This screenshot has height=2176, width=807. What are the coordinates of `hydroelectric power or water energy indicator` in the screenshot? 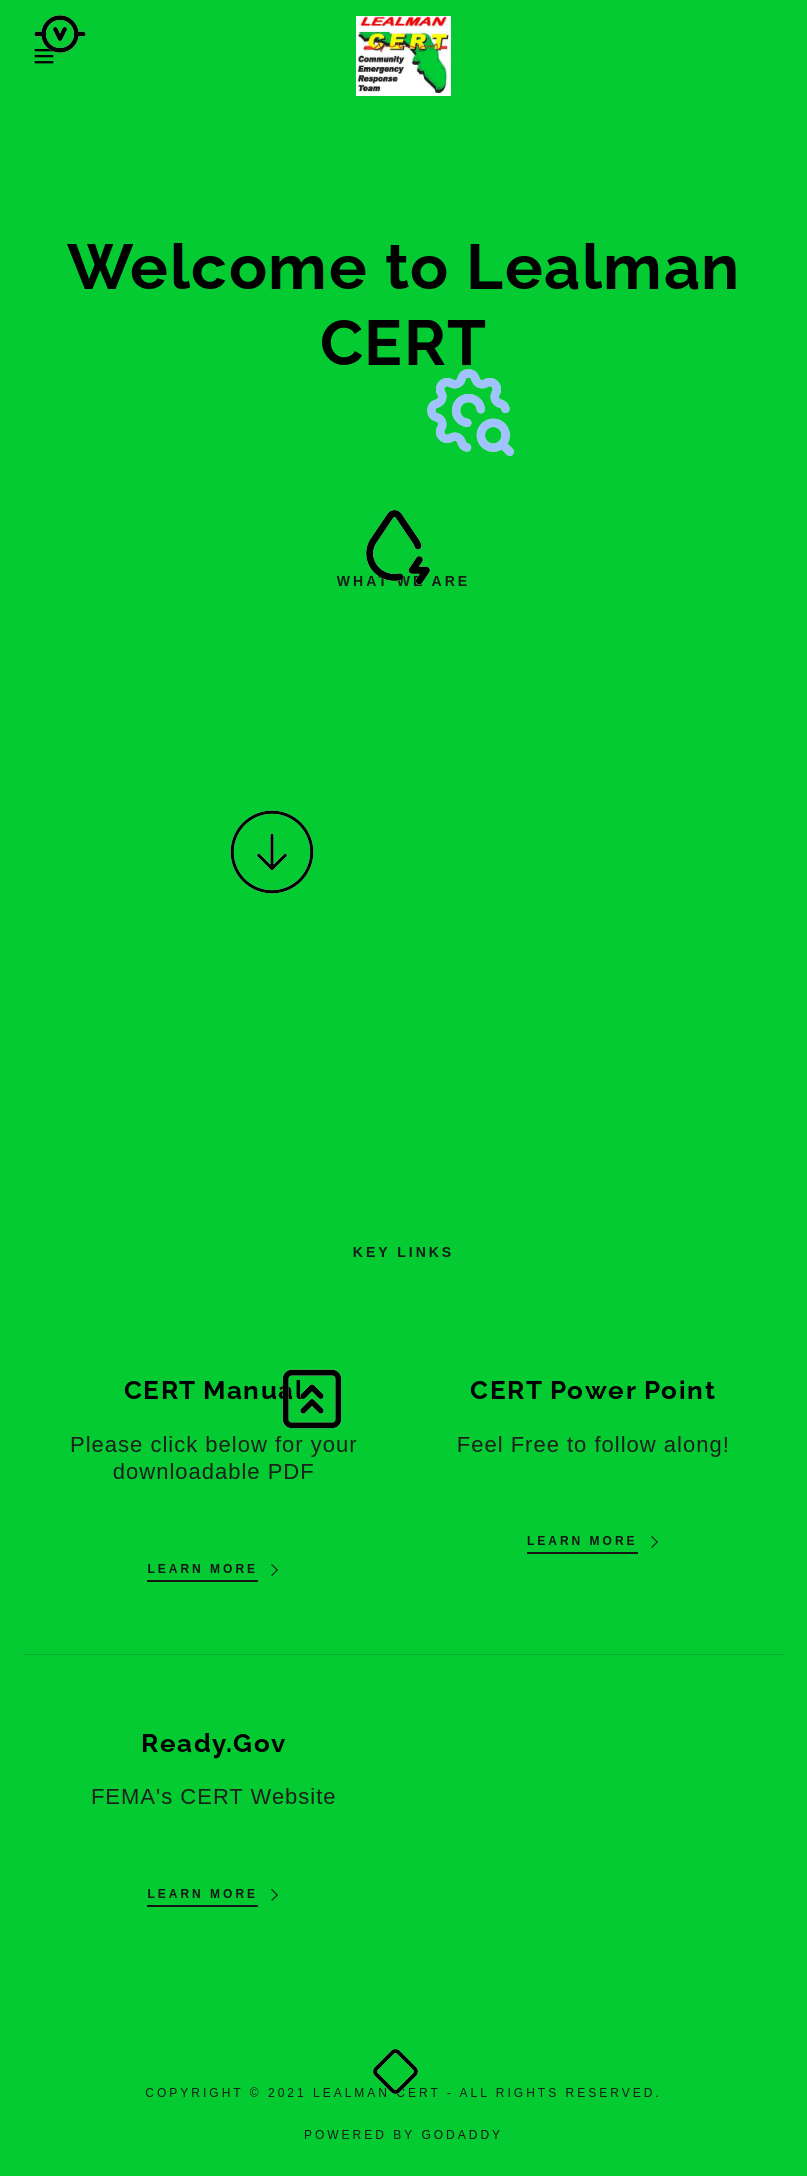 It's located at (394, 545).